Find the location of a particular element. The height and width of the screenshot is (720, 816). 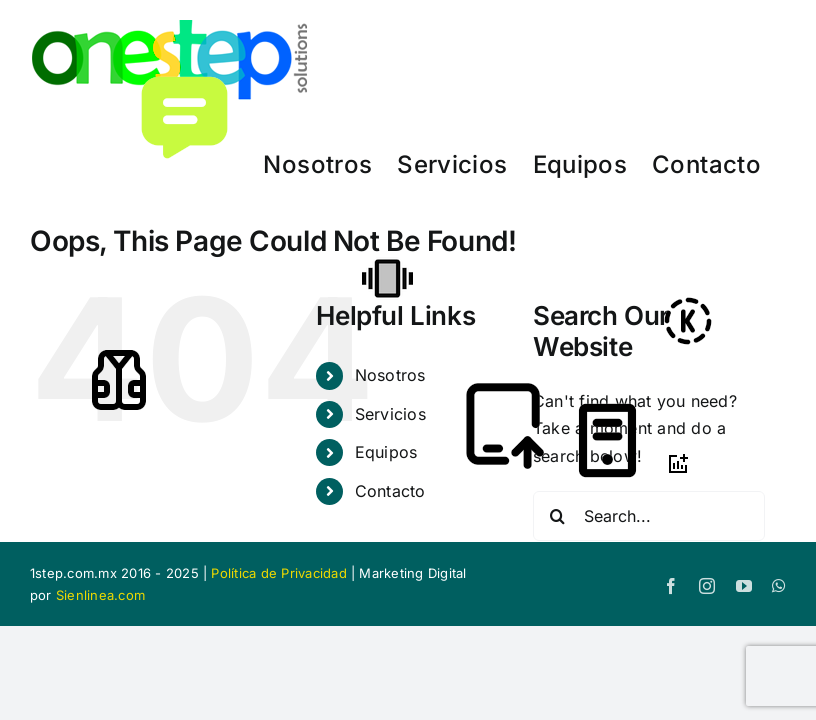

add a new chart or graph is located at coordinates (678, 464).